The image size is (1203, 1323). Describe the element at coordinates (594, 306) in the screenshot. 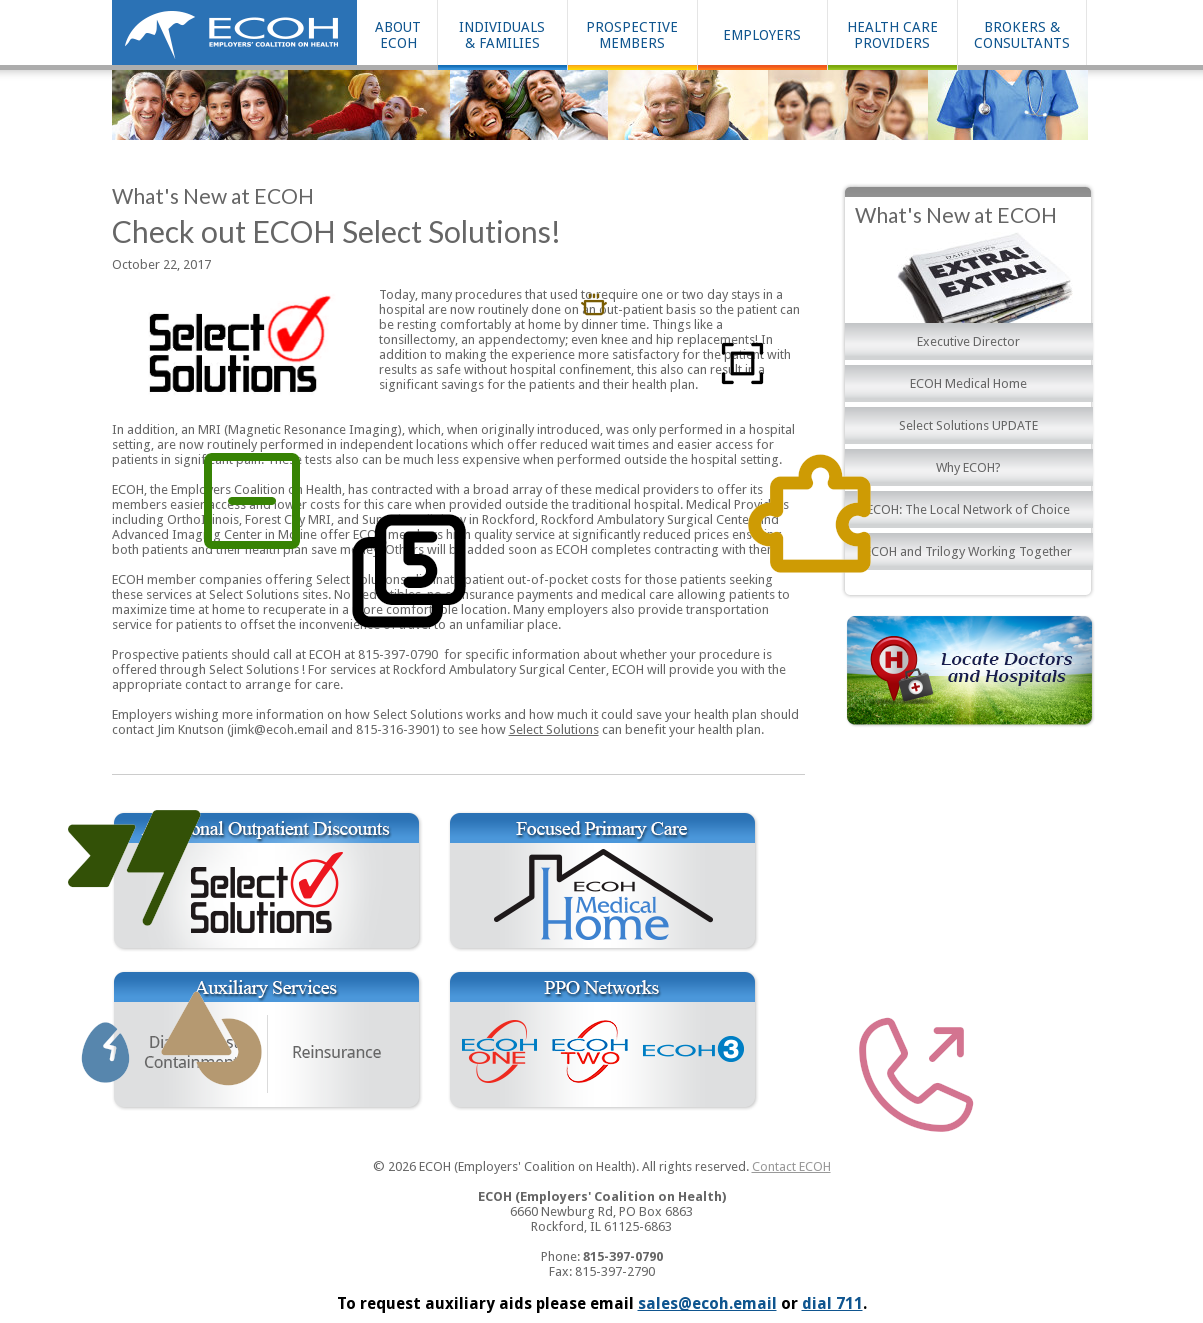

I see `access recipes or cooking features` at that location.